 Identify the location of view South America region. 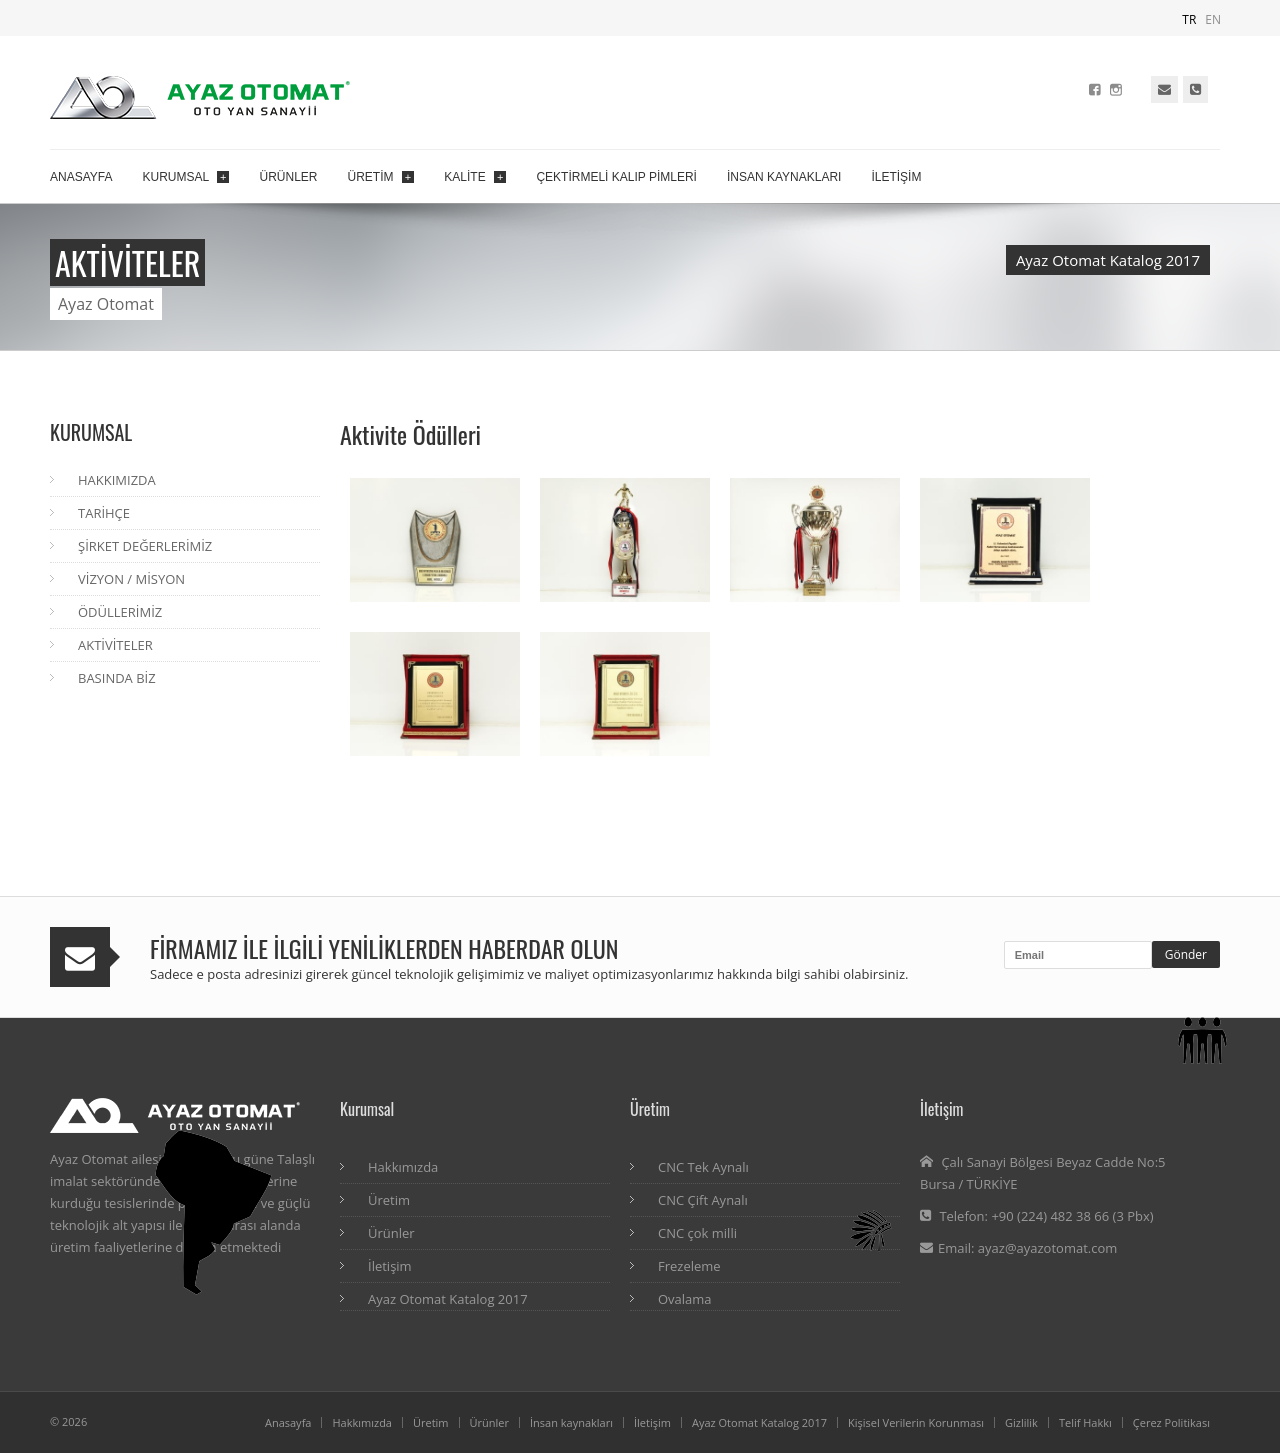
(213, 1212).